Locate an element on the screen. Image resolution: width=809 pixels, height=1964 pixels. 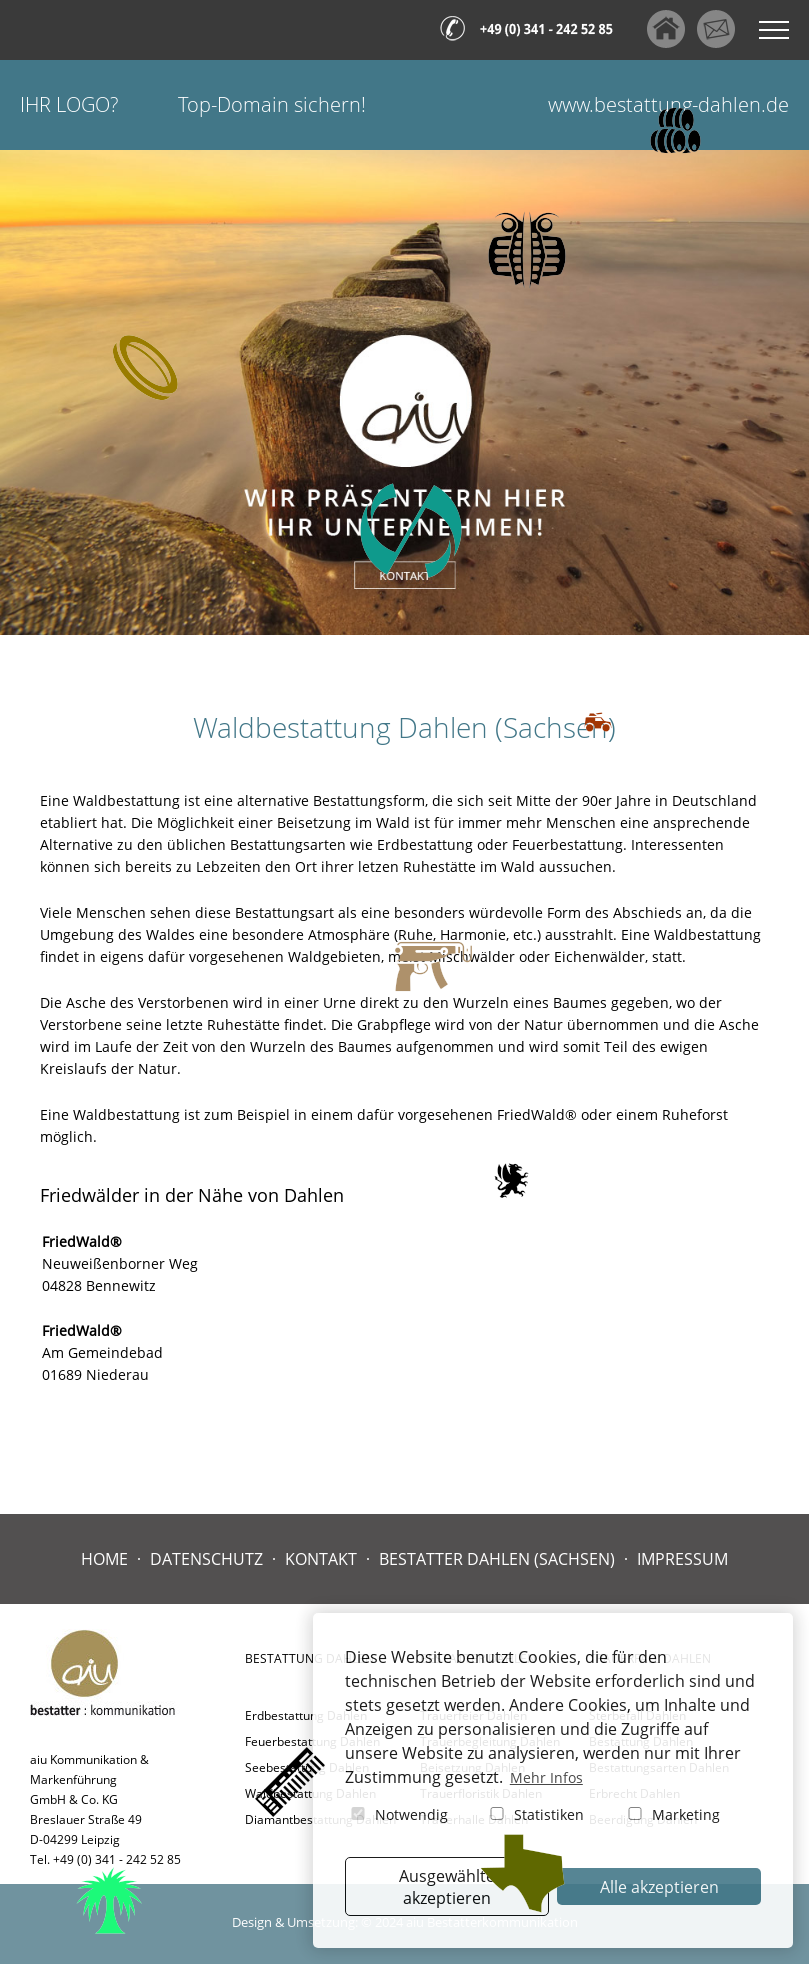
fantasy game faction or guild emblem is located at coordinates (511, 1180).